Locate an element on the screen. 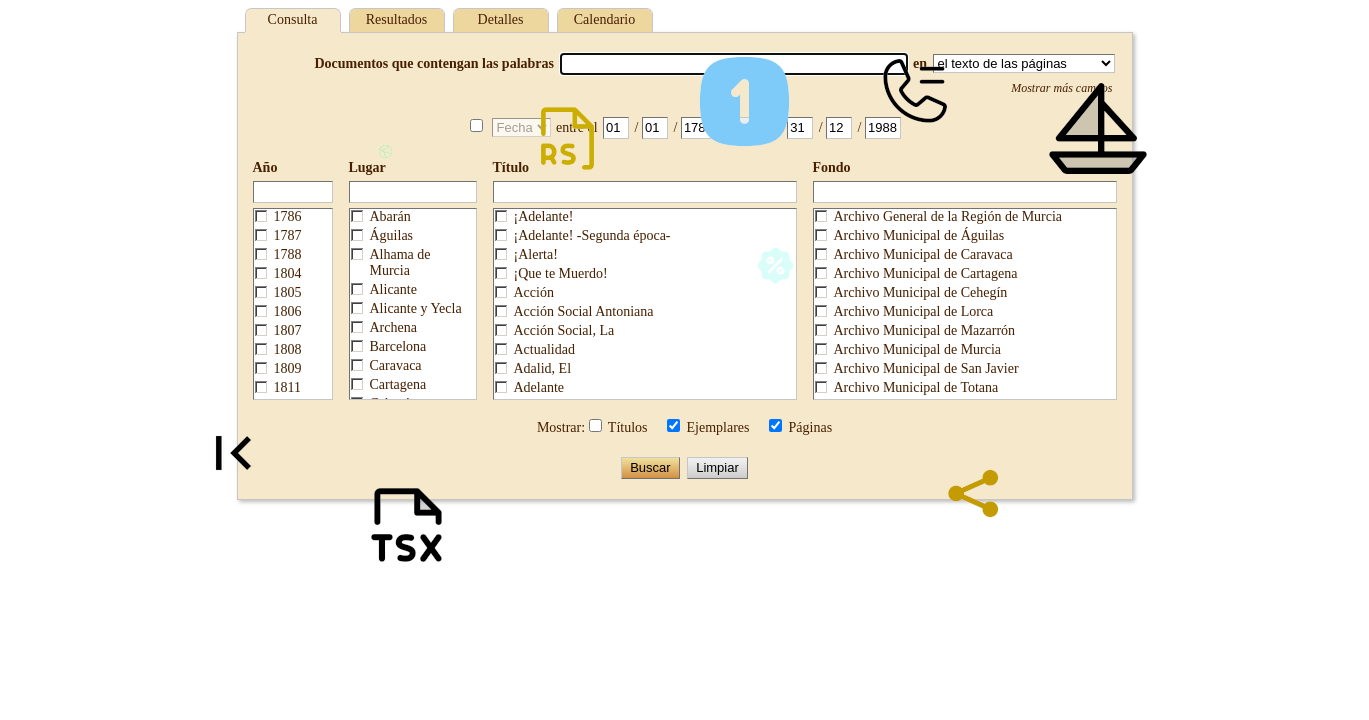 This screenshot has width=1369, height=720. indicates step one in a multi-step process is located at coordinates (744, 101).